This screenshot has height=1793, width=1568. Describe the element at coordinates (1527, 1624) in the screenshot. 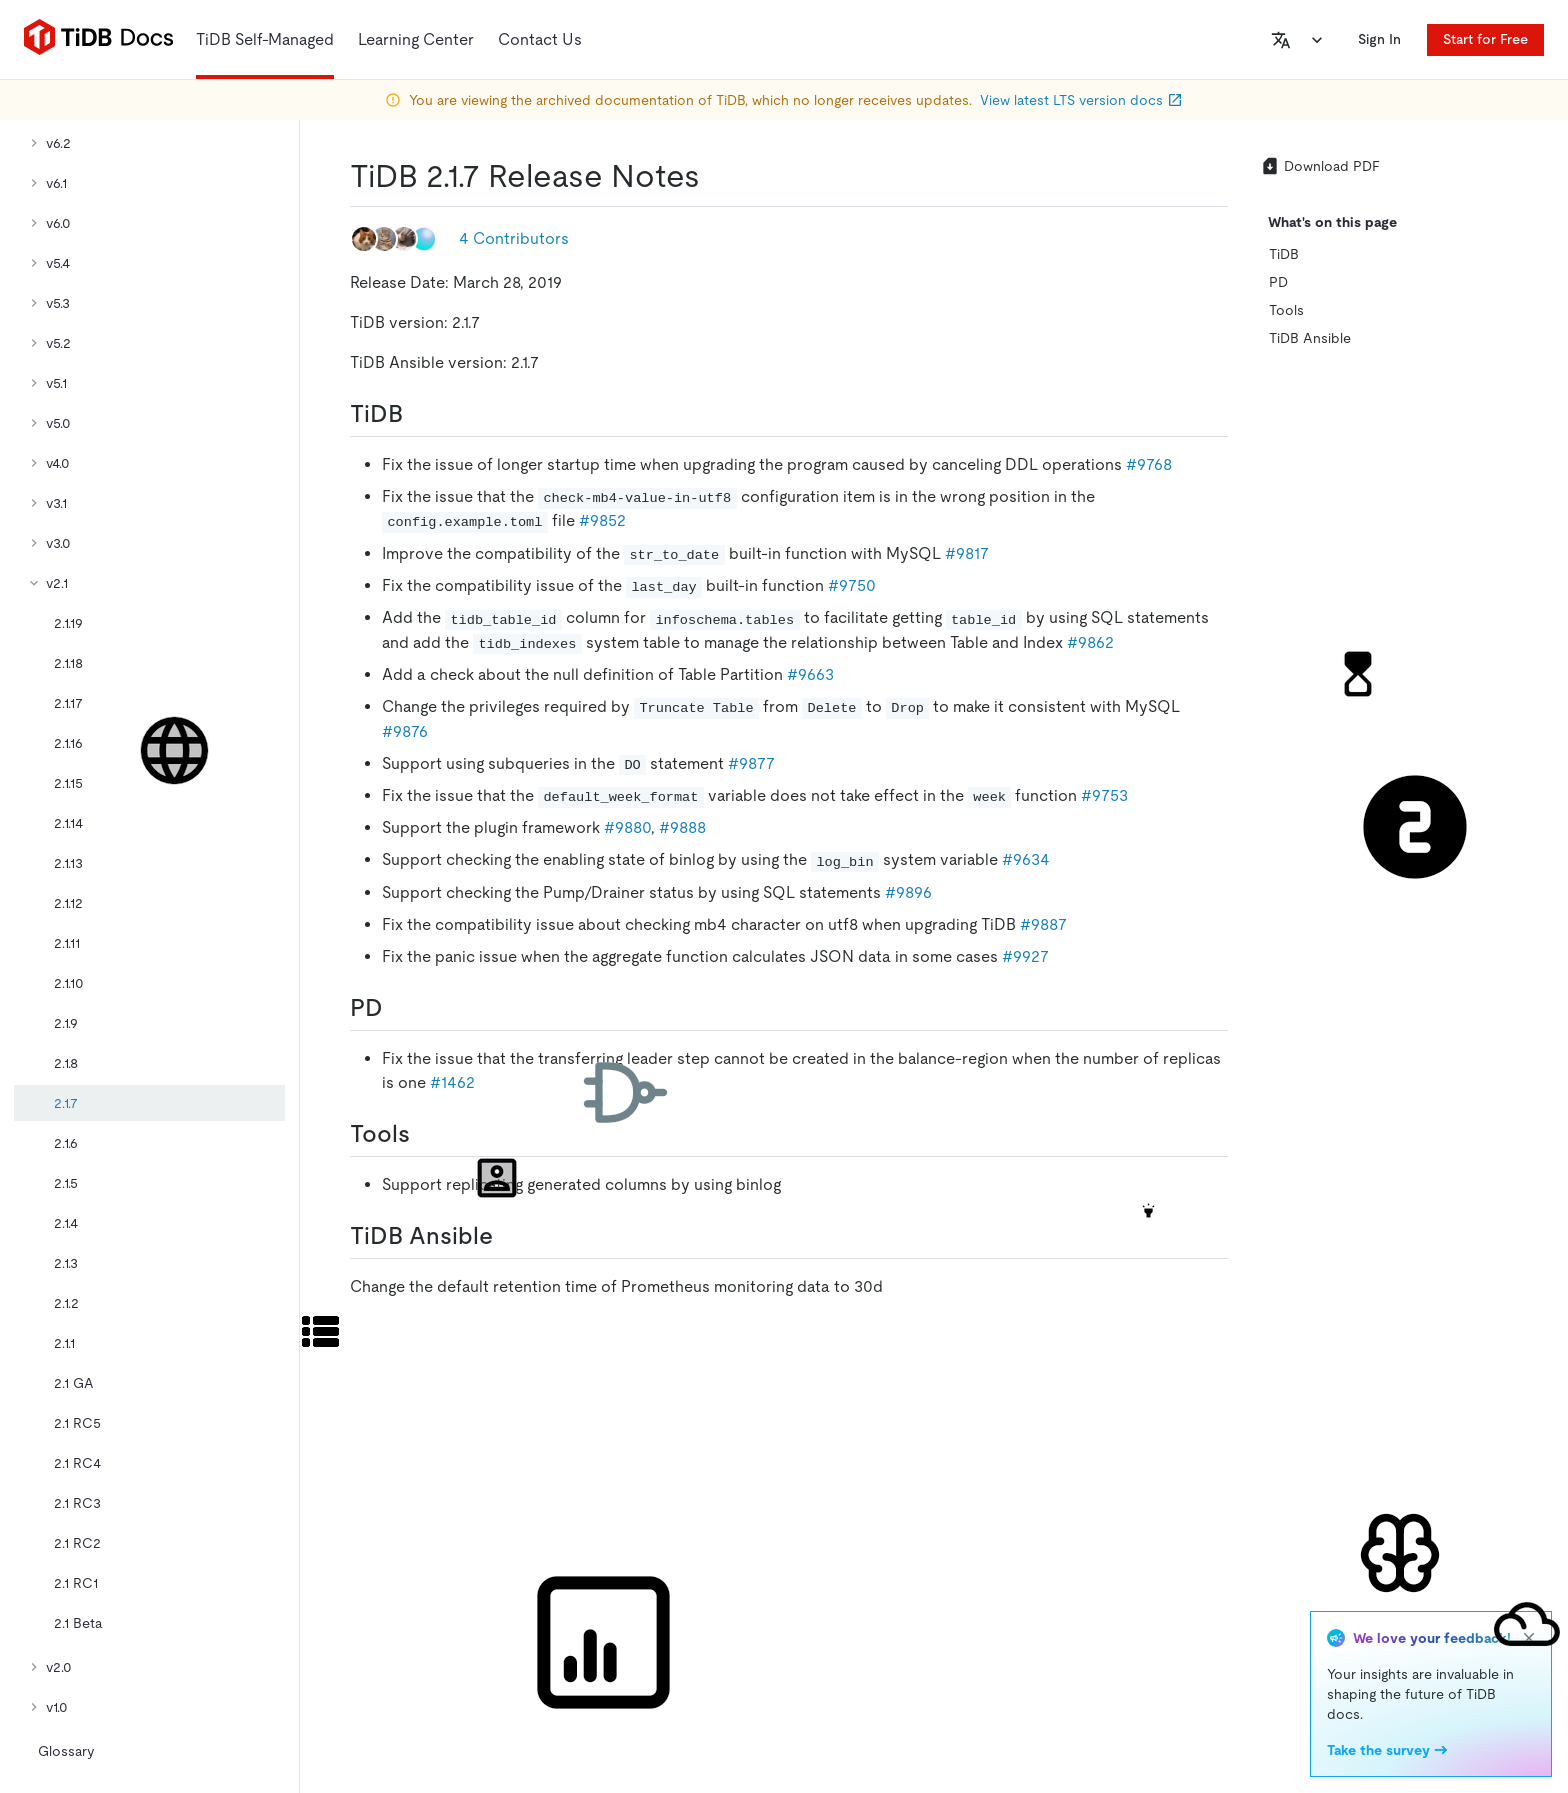

I see `indicates cloud storage or services` at that location.